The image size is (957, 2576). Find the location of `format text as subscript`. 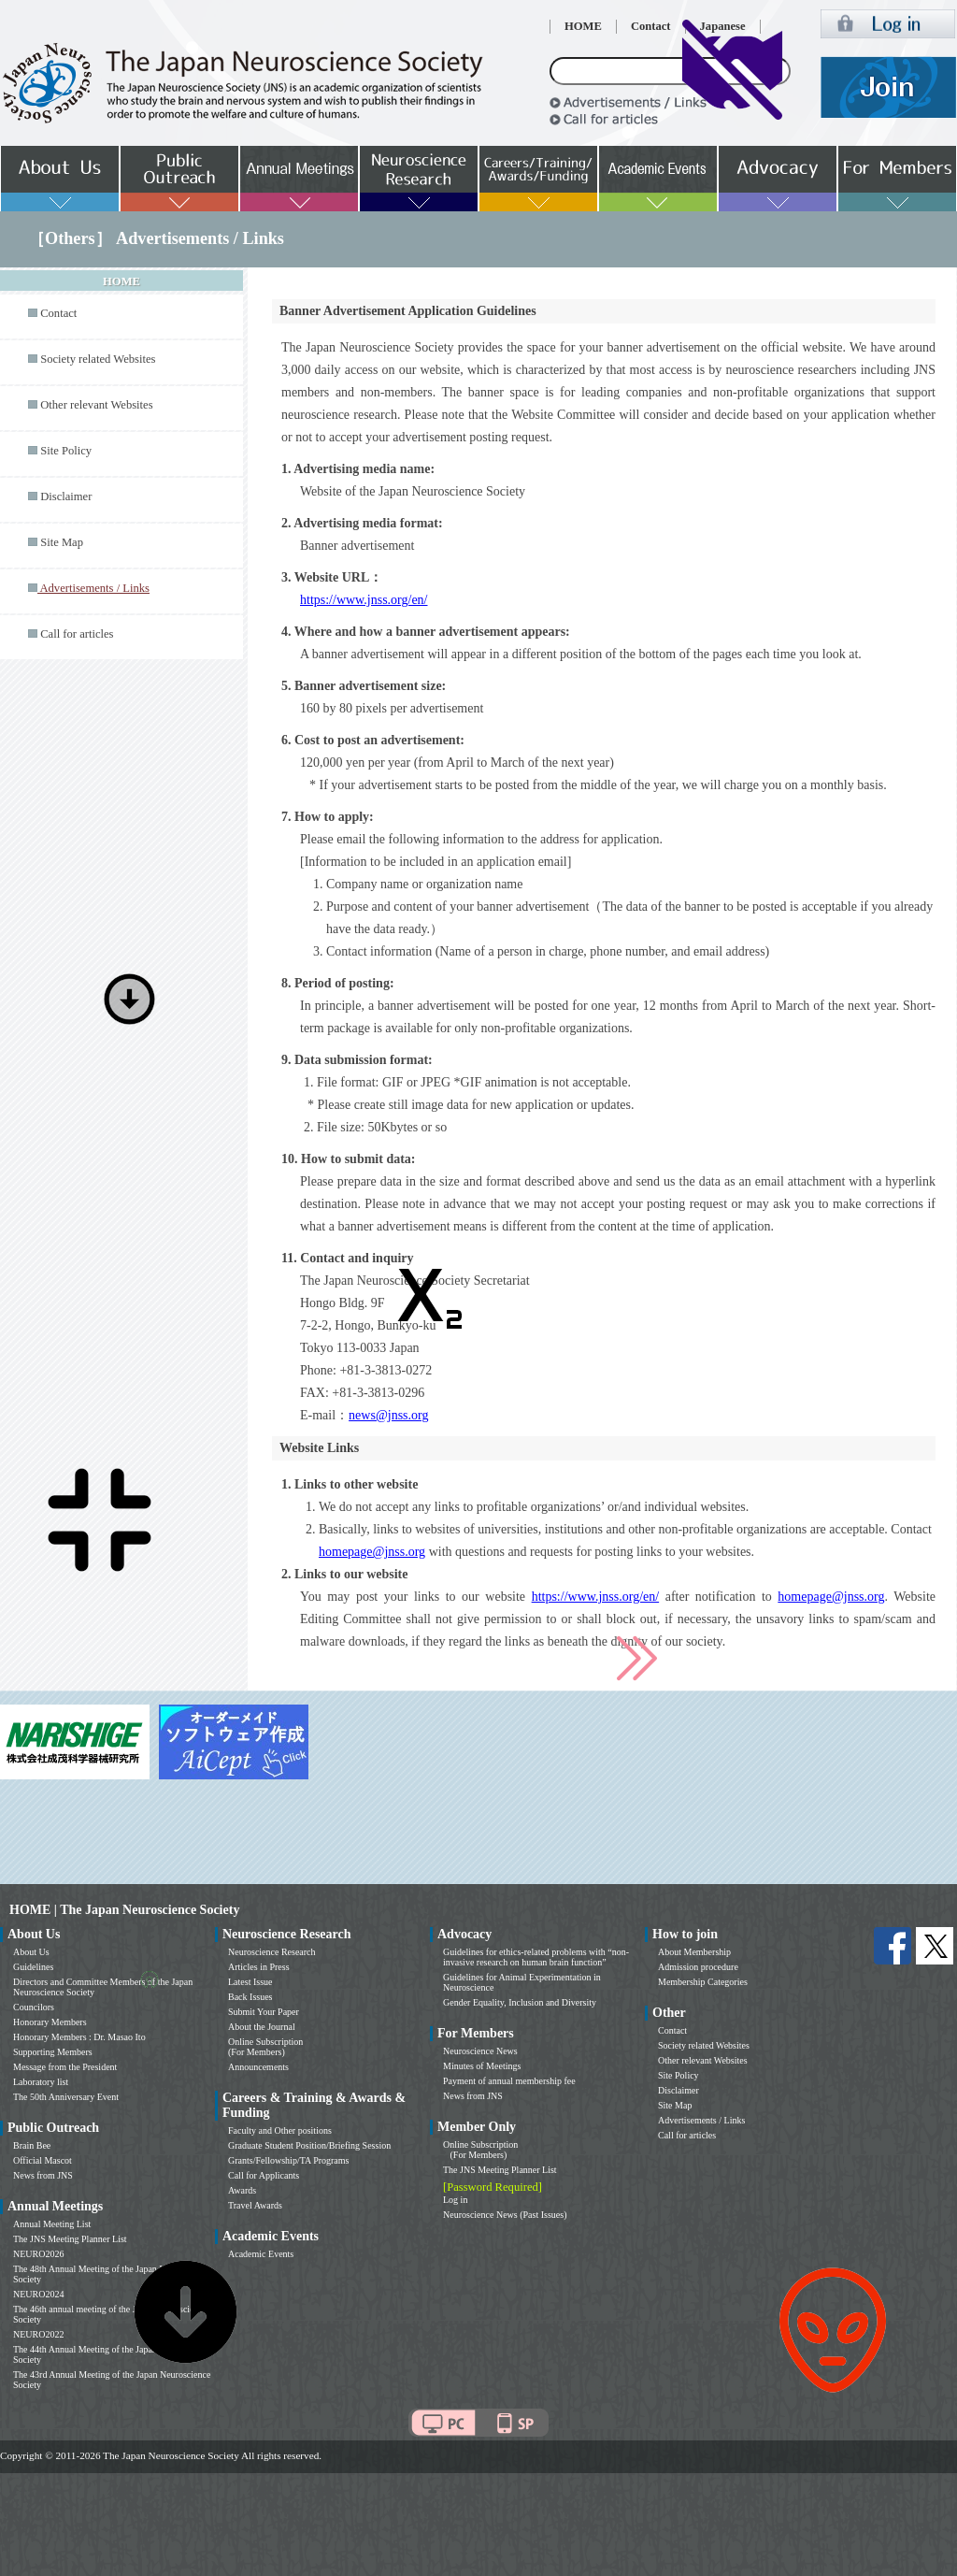

format text as subscript is located at coordinates (421, 1299).